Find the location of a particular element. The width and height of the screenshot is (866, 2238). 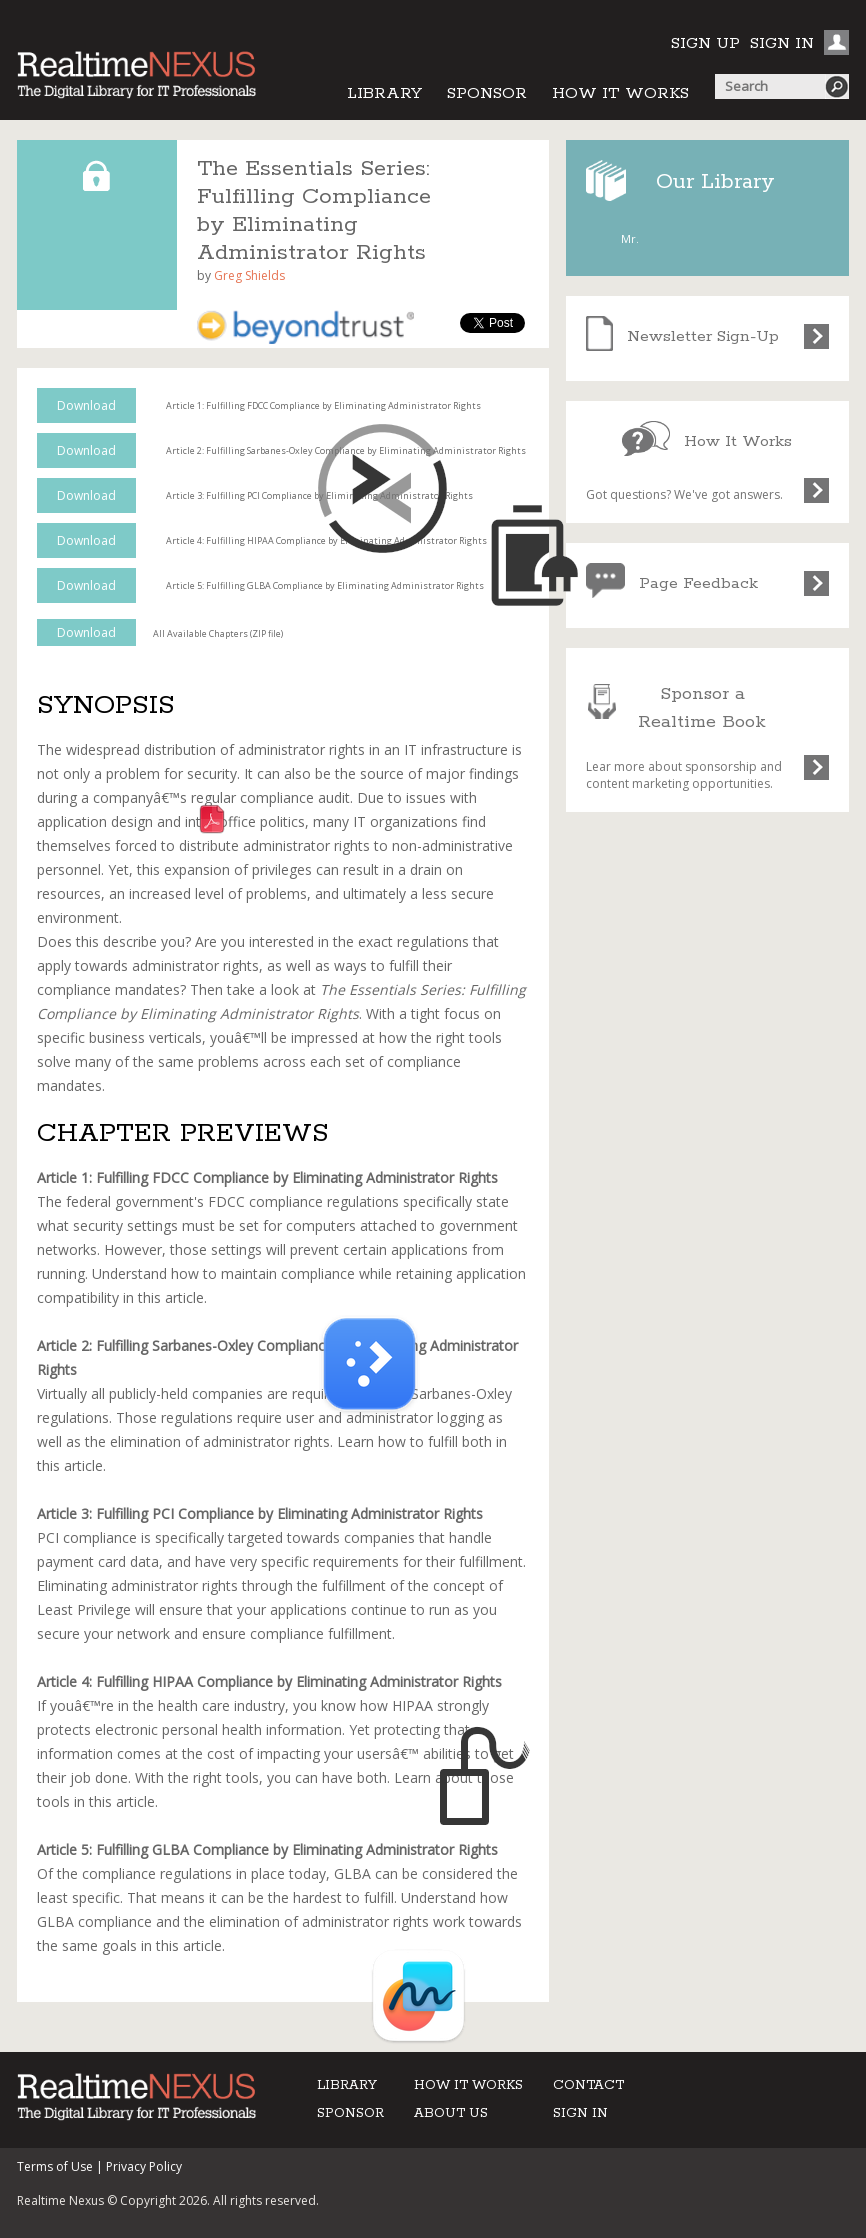

a compressed pdf document file is located at coordinates (212, 819).